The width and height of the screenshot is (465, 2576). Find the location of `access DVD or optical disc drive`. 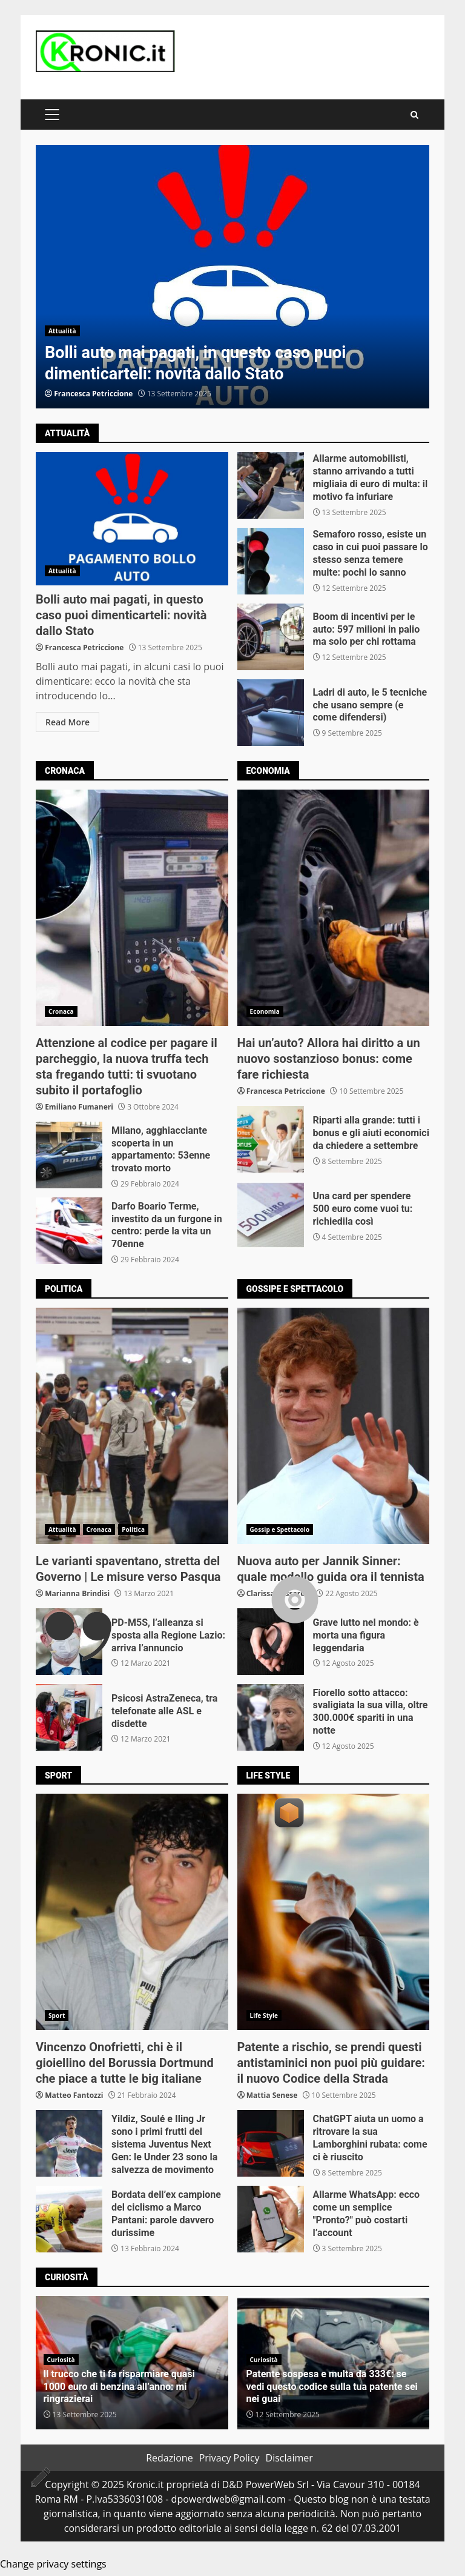

access DVD or optical disc drive is located at coordinates (295, 1600).